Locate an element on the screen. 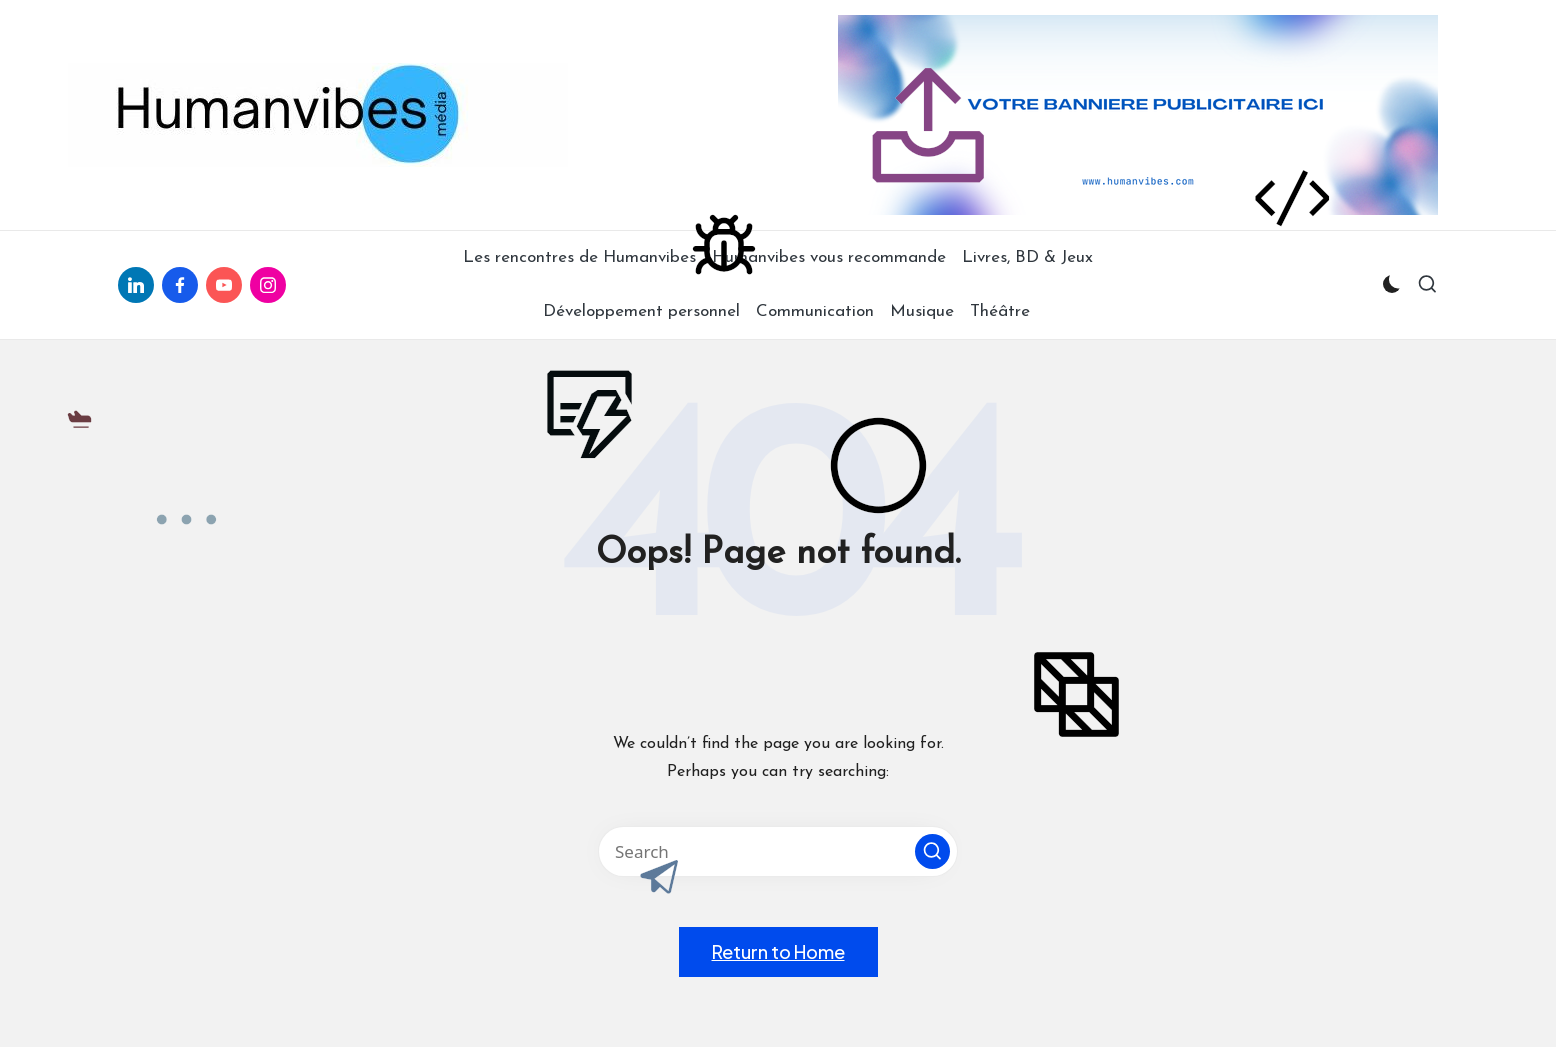 The width and height of the screenshot is (1556, 1047). configure github actions workflow is located at coordinates (586, 416).